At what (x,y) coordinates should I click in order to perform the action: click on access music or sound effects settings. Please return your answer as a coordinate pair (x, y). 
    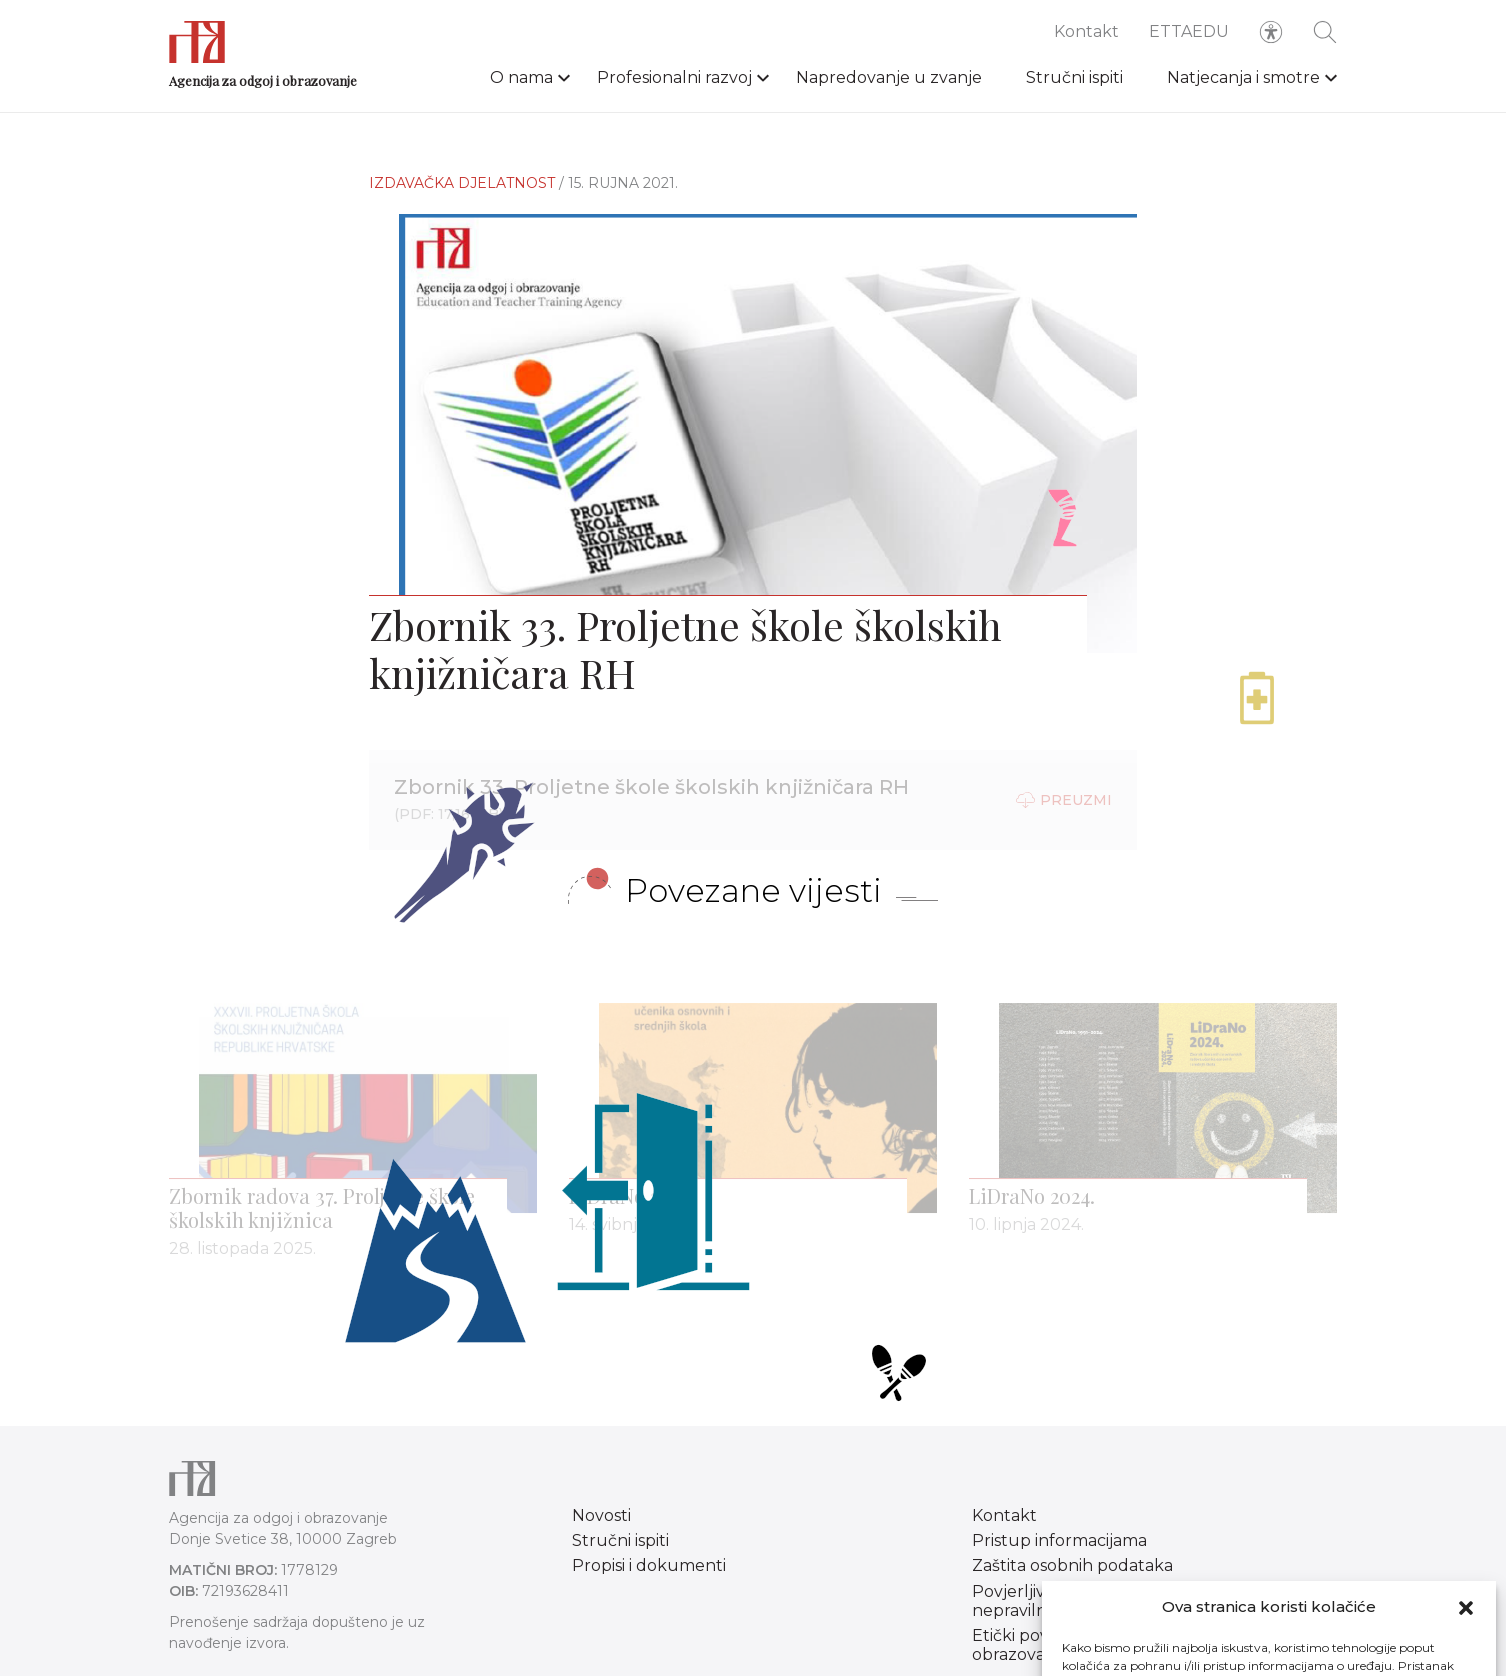
    Looking at the image, I should click on (899, 1373).